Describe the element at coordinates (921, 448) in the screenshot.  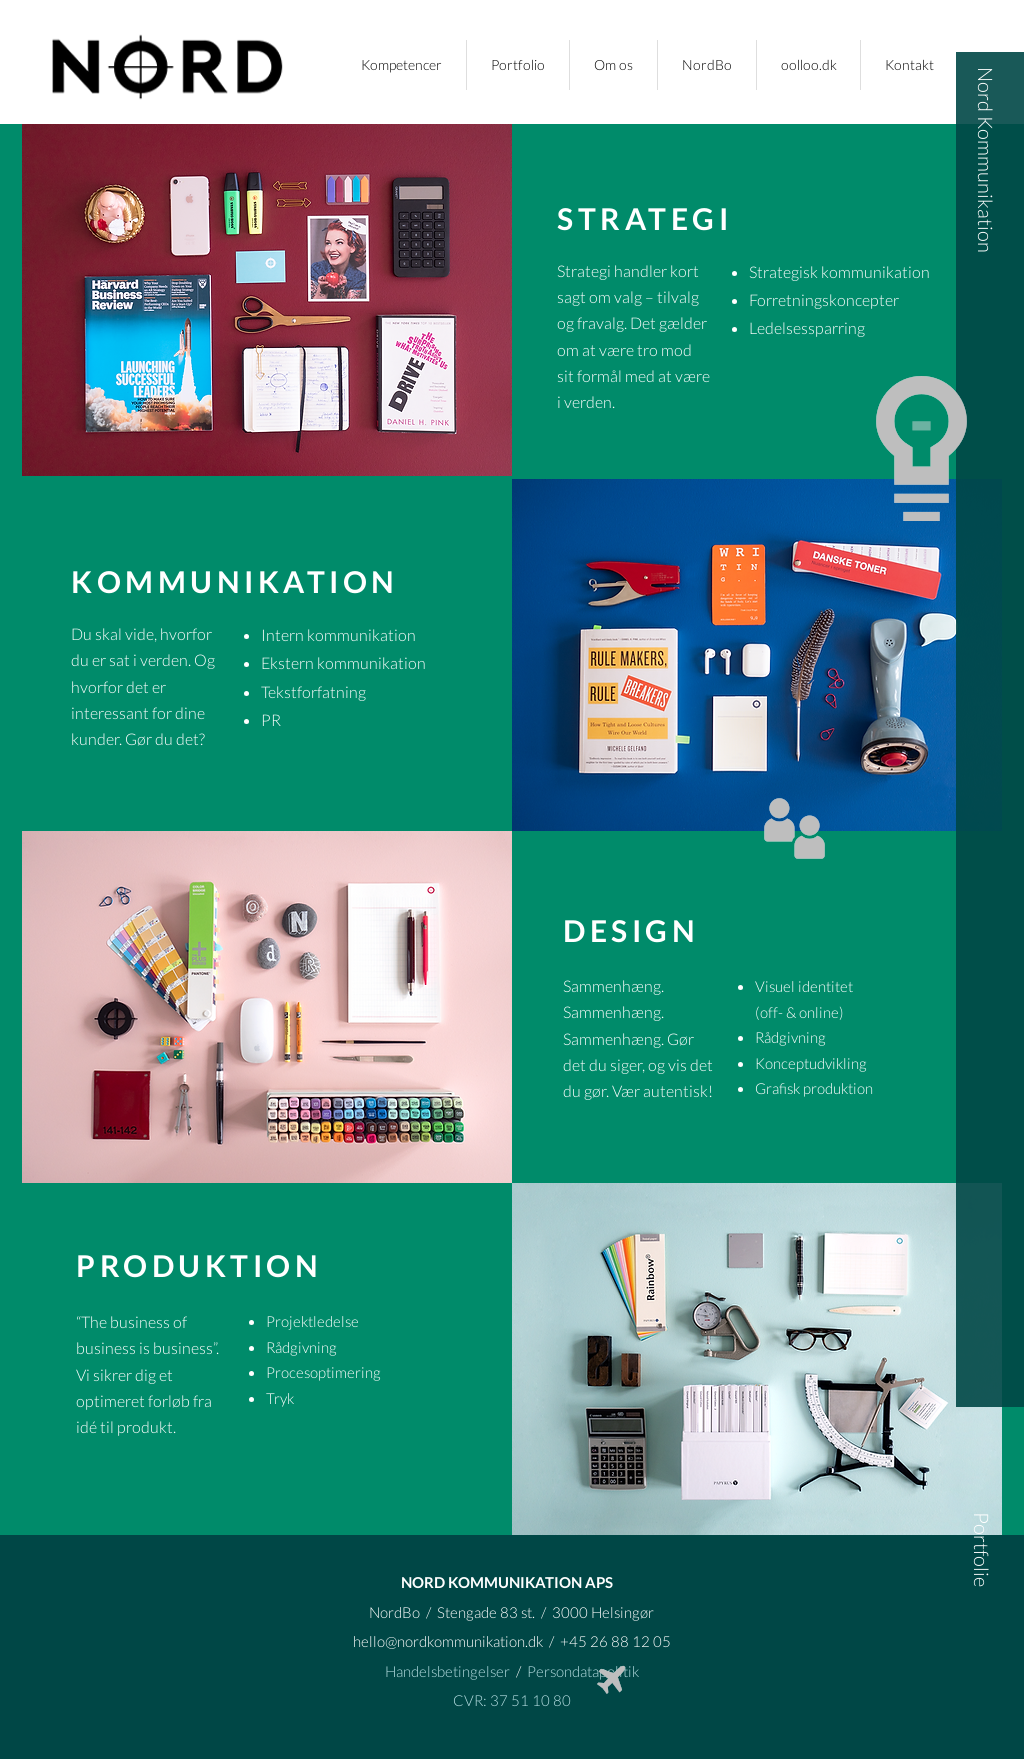
I see `view information or help details` at that location.